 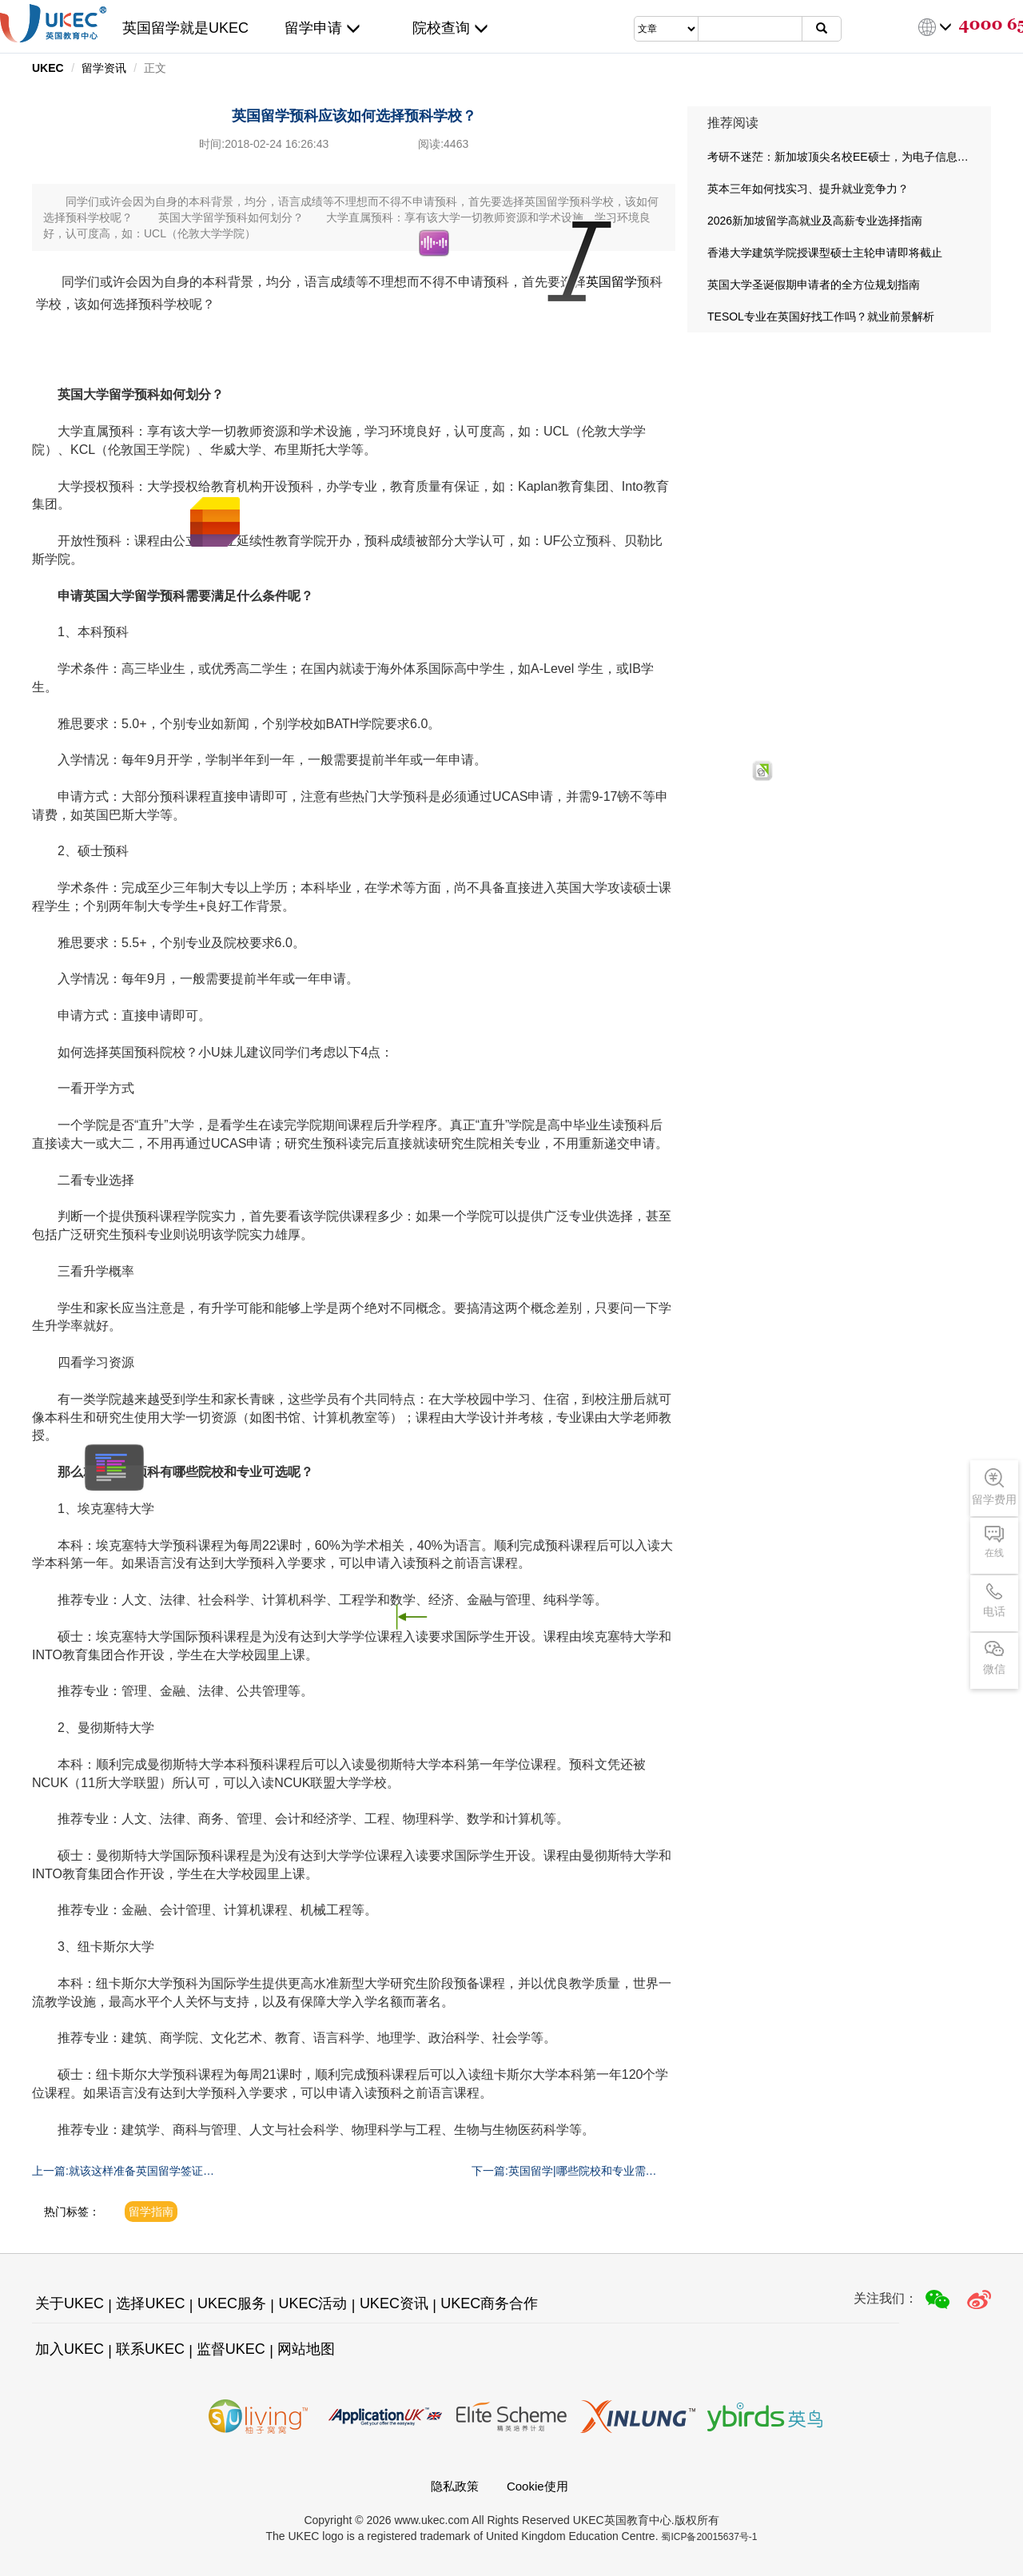 I want to click on open kig interactive geometry application, so click(x=762, y=770).